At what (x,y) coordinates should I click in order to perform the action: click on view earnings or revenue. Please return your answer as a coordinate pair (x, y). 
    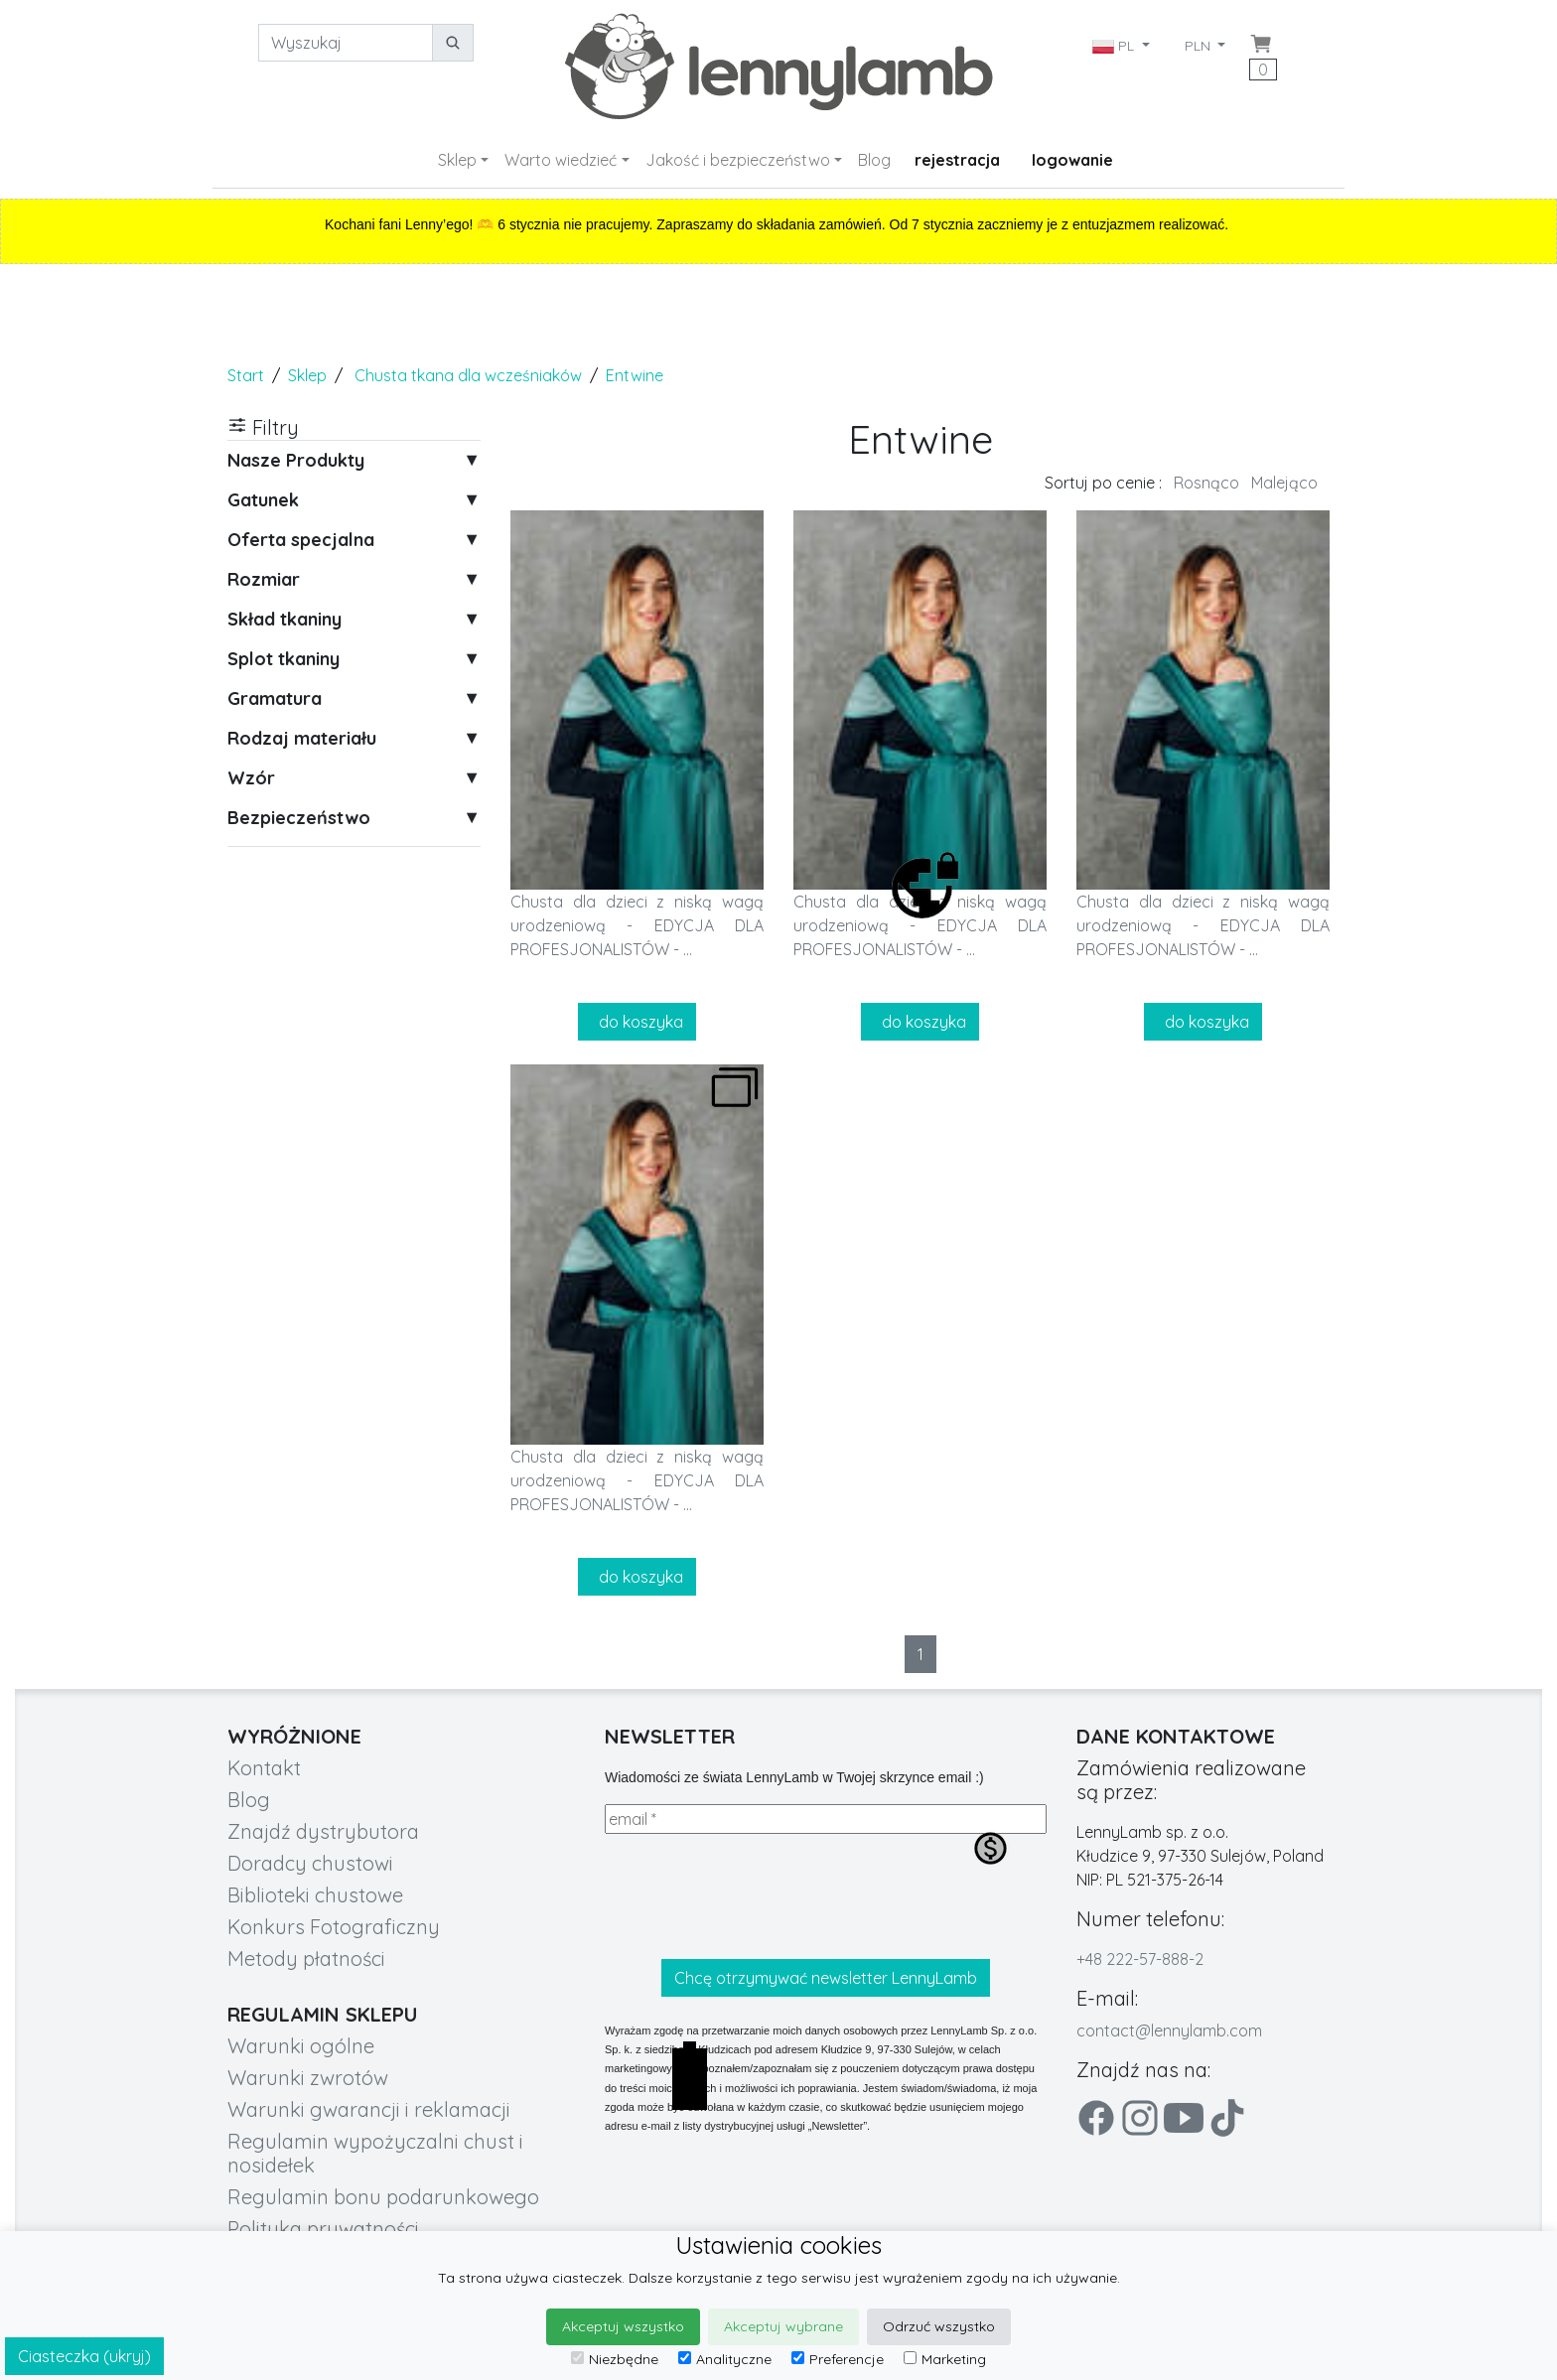
    Looking at the image, I should click on (990, 1848).